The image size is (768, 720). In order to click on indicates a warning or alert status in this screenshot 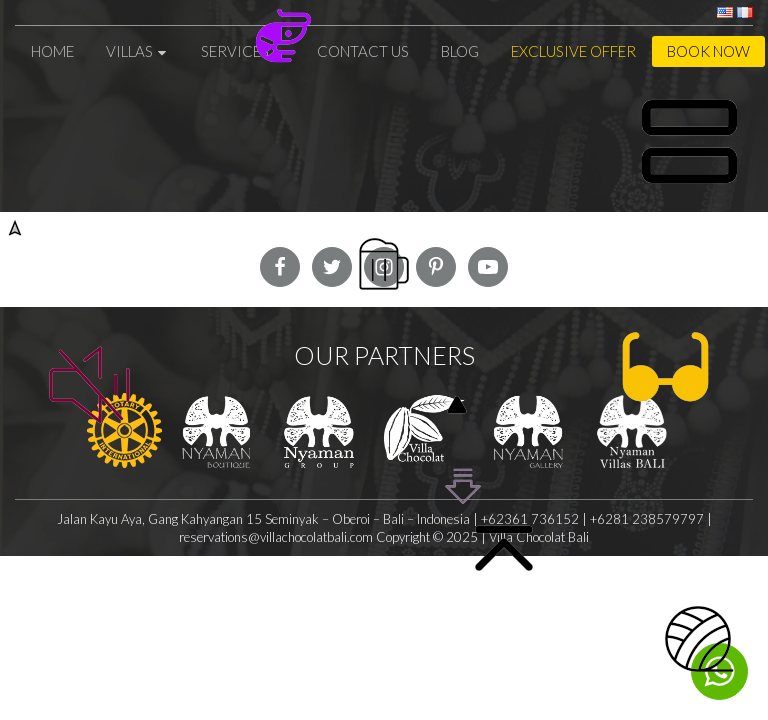, I will do `click(457, 405)`.